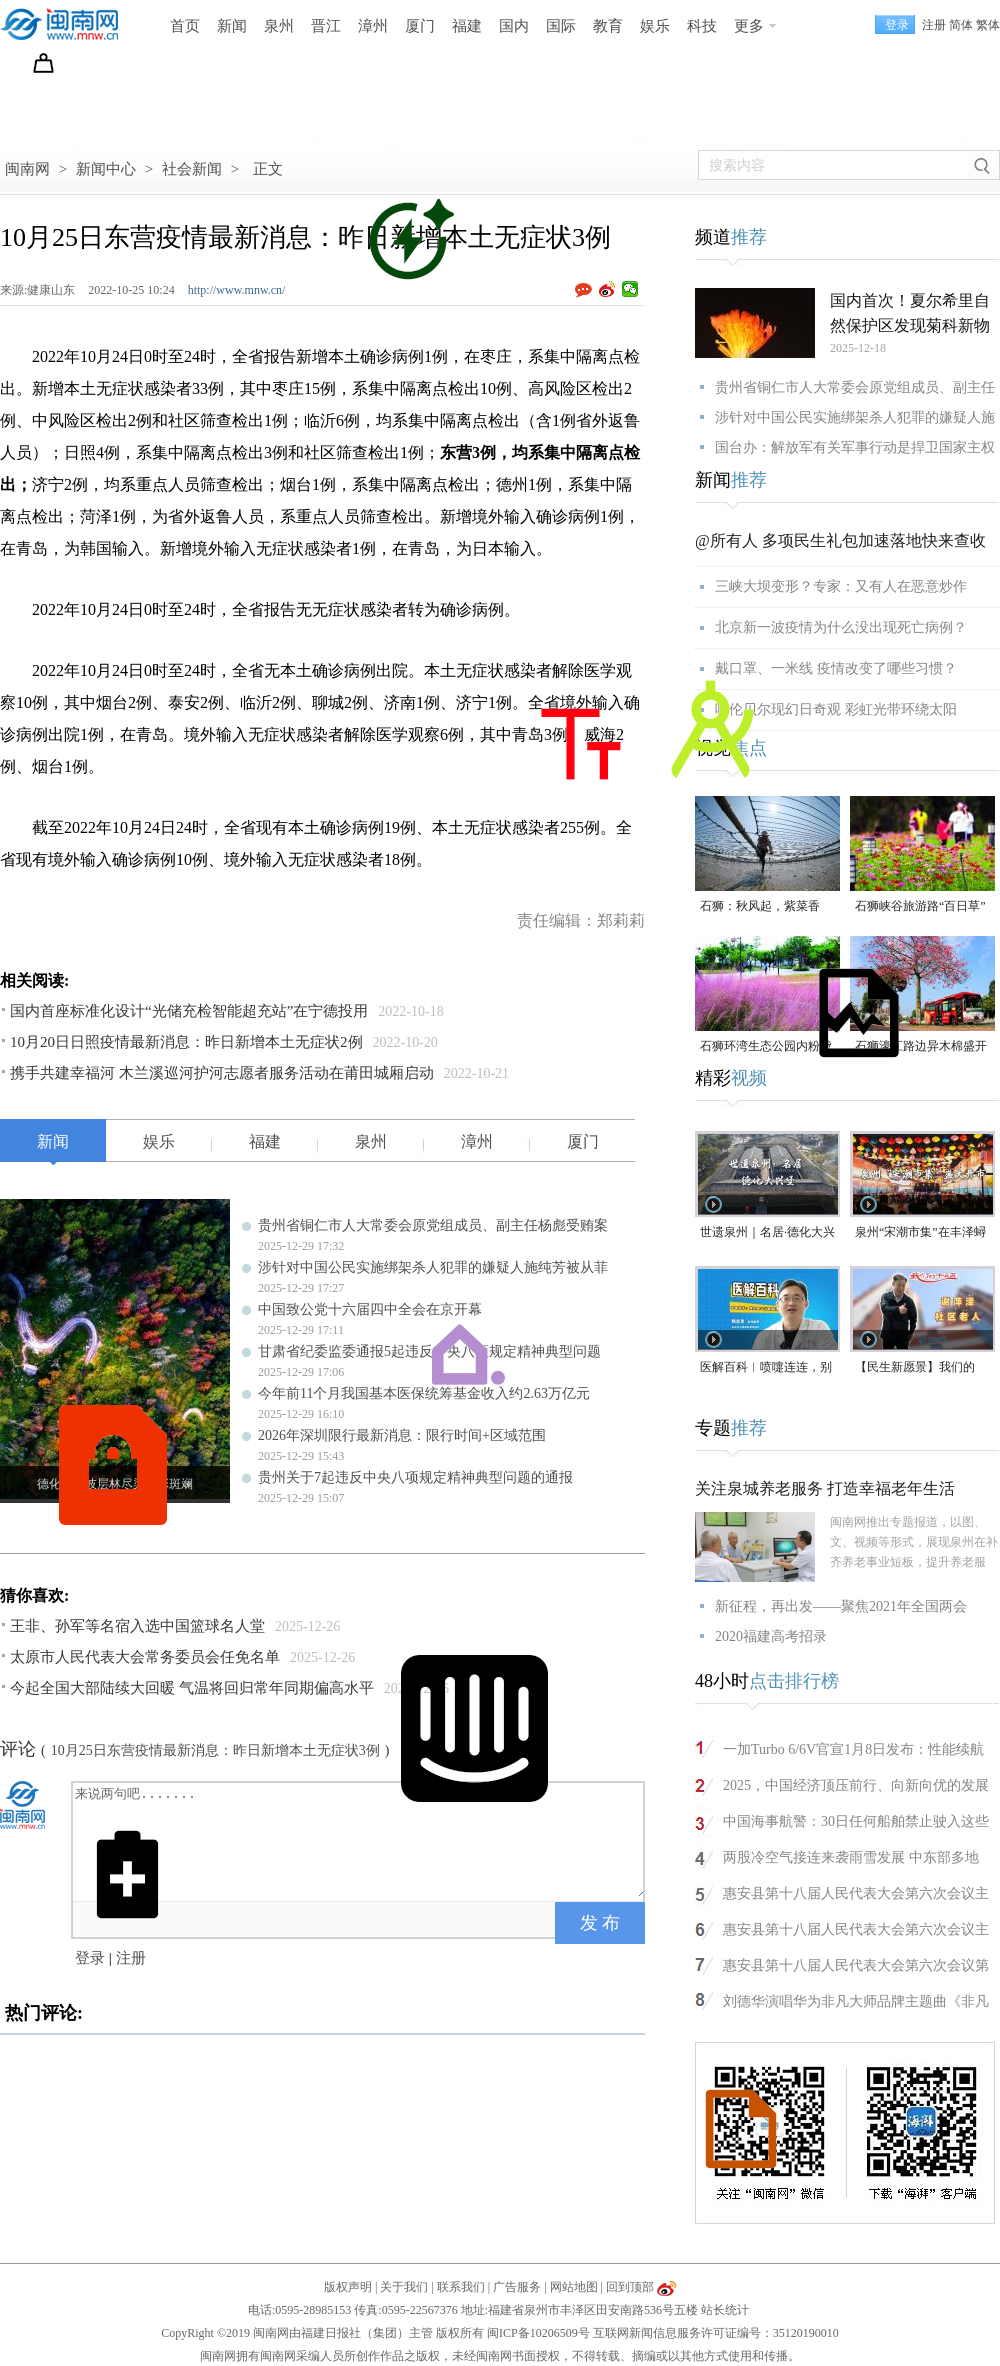 The height and width of the screenshot is (2366, 1000). Describe the element at coordinates (43, 63) in the screenshot. I see `view item weight or mass` at that location.